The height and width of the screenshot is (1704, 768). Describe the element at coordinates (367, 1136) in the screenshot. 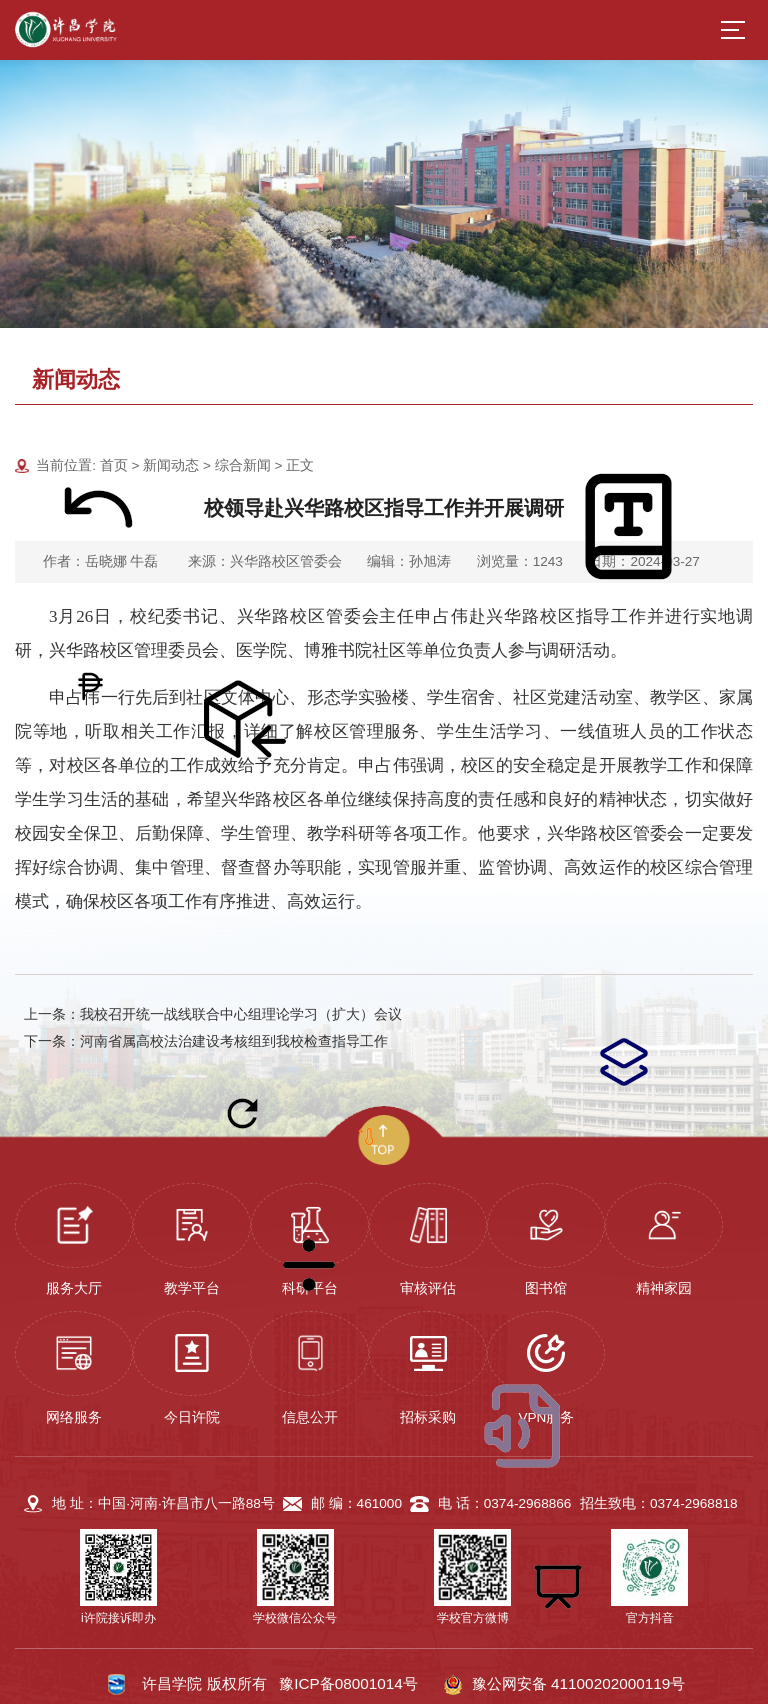

I see `increase temperature setting` at that location.